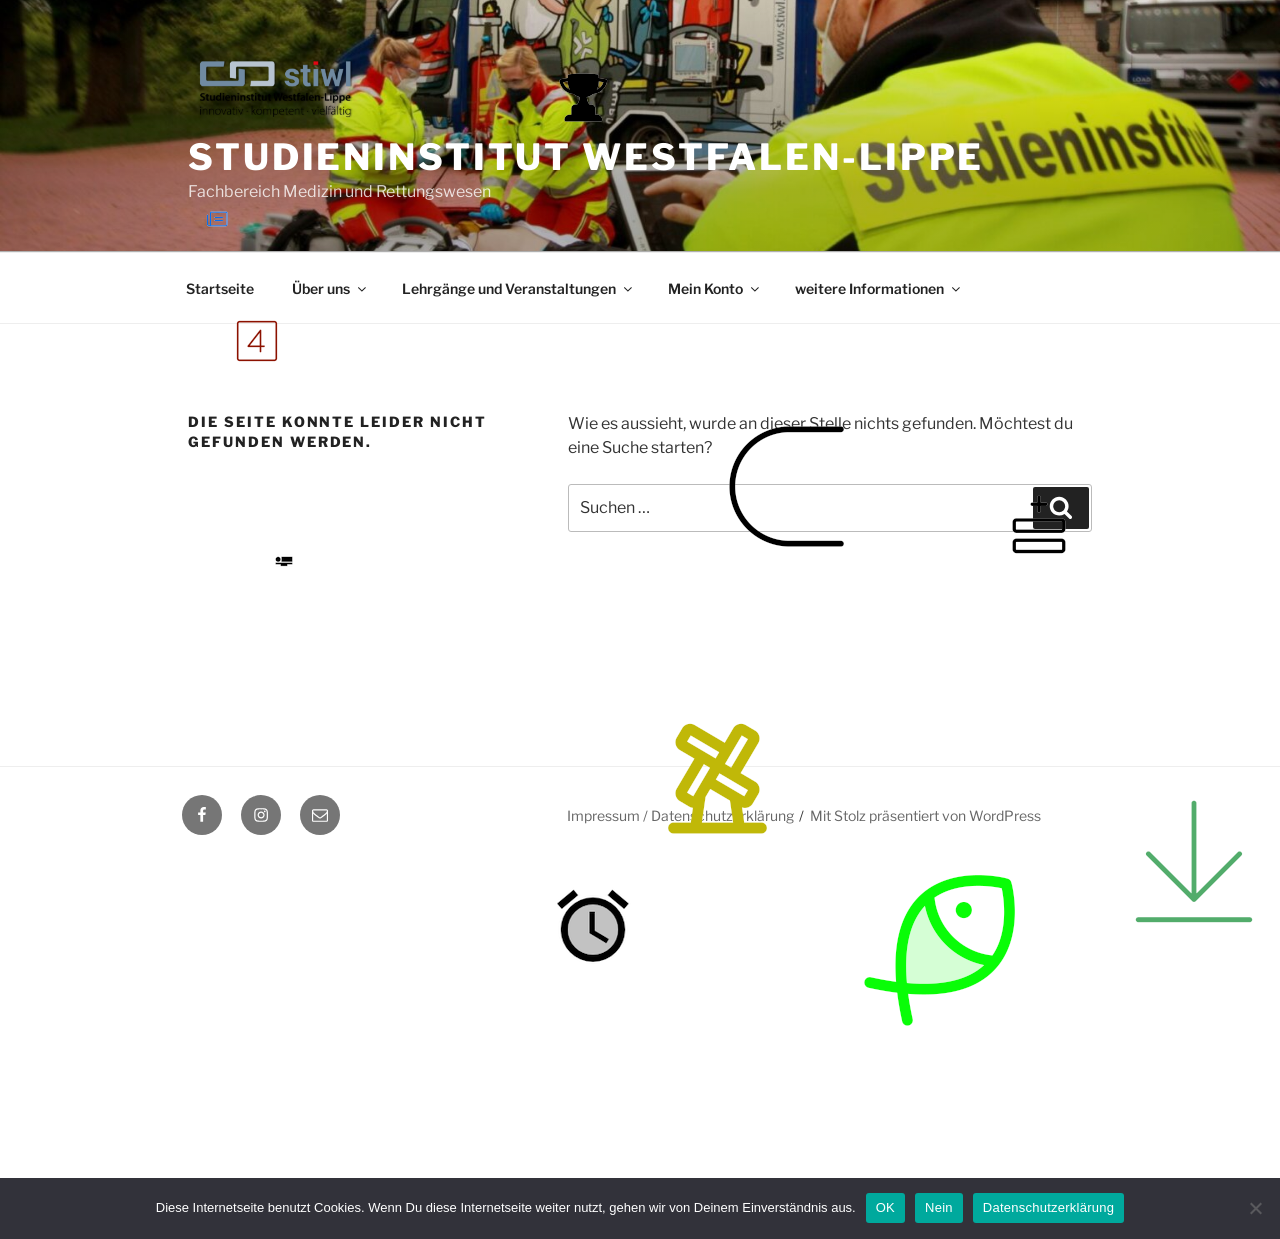  Describe the element at coordinates (1194, 864) in the screenshot. I see `download a file or document` at that location.